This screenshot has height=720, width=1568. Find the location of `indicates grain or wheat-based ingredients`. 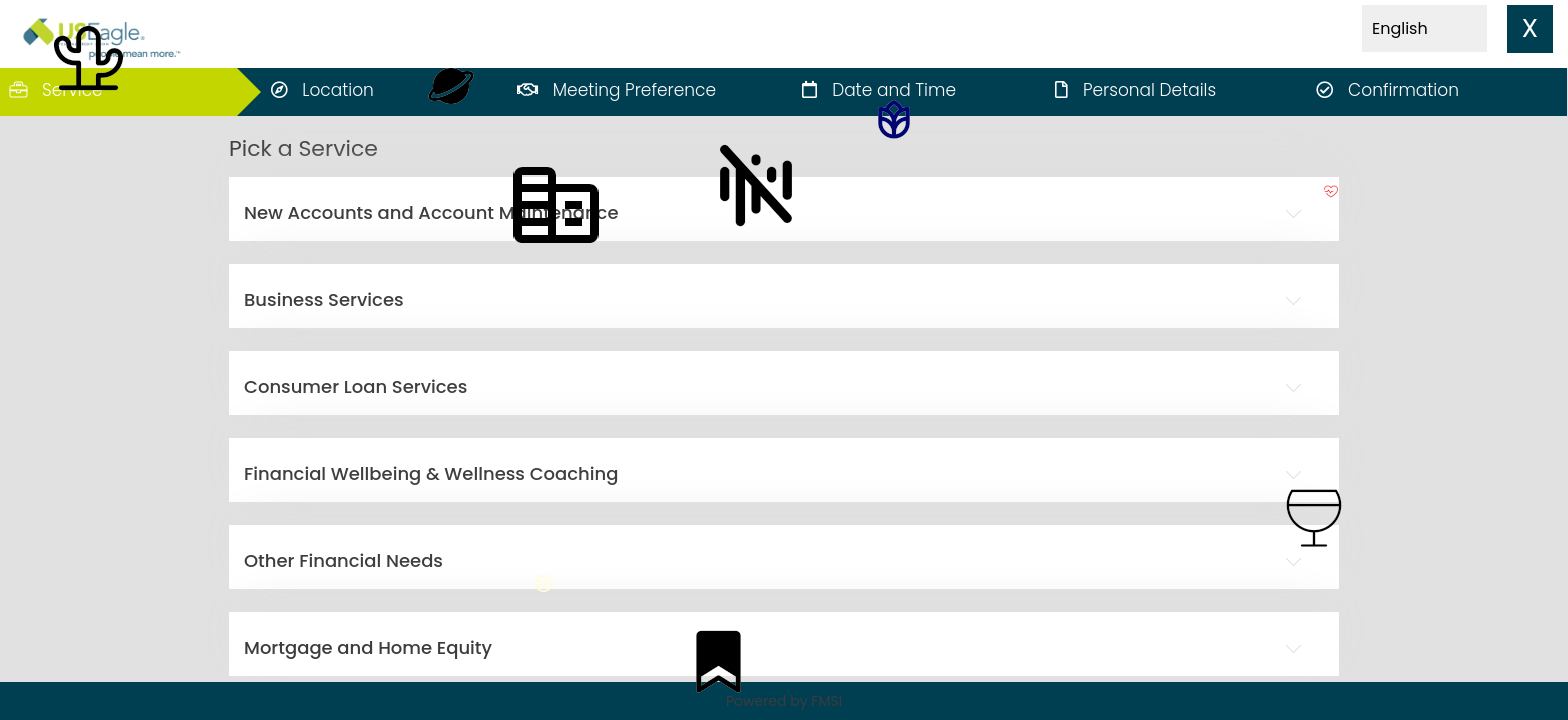

indicates grain or wheat-based ingredients is located at coordinates (894, 120).